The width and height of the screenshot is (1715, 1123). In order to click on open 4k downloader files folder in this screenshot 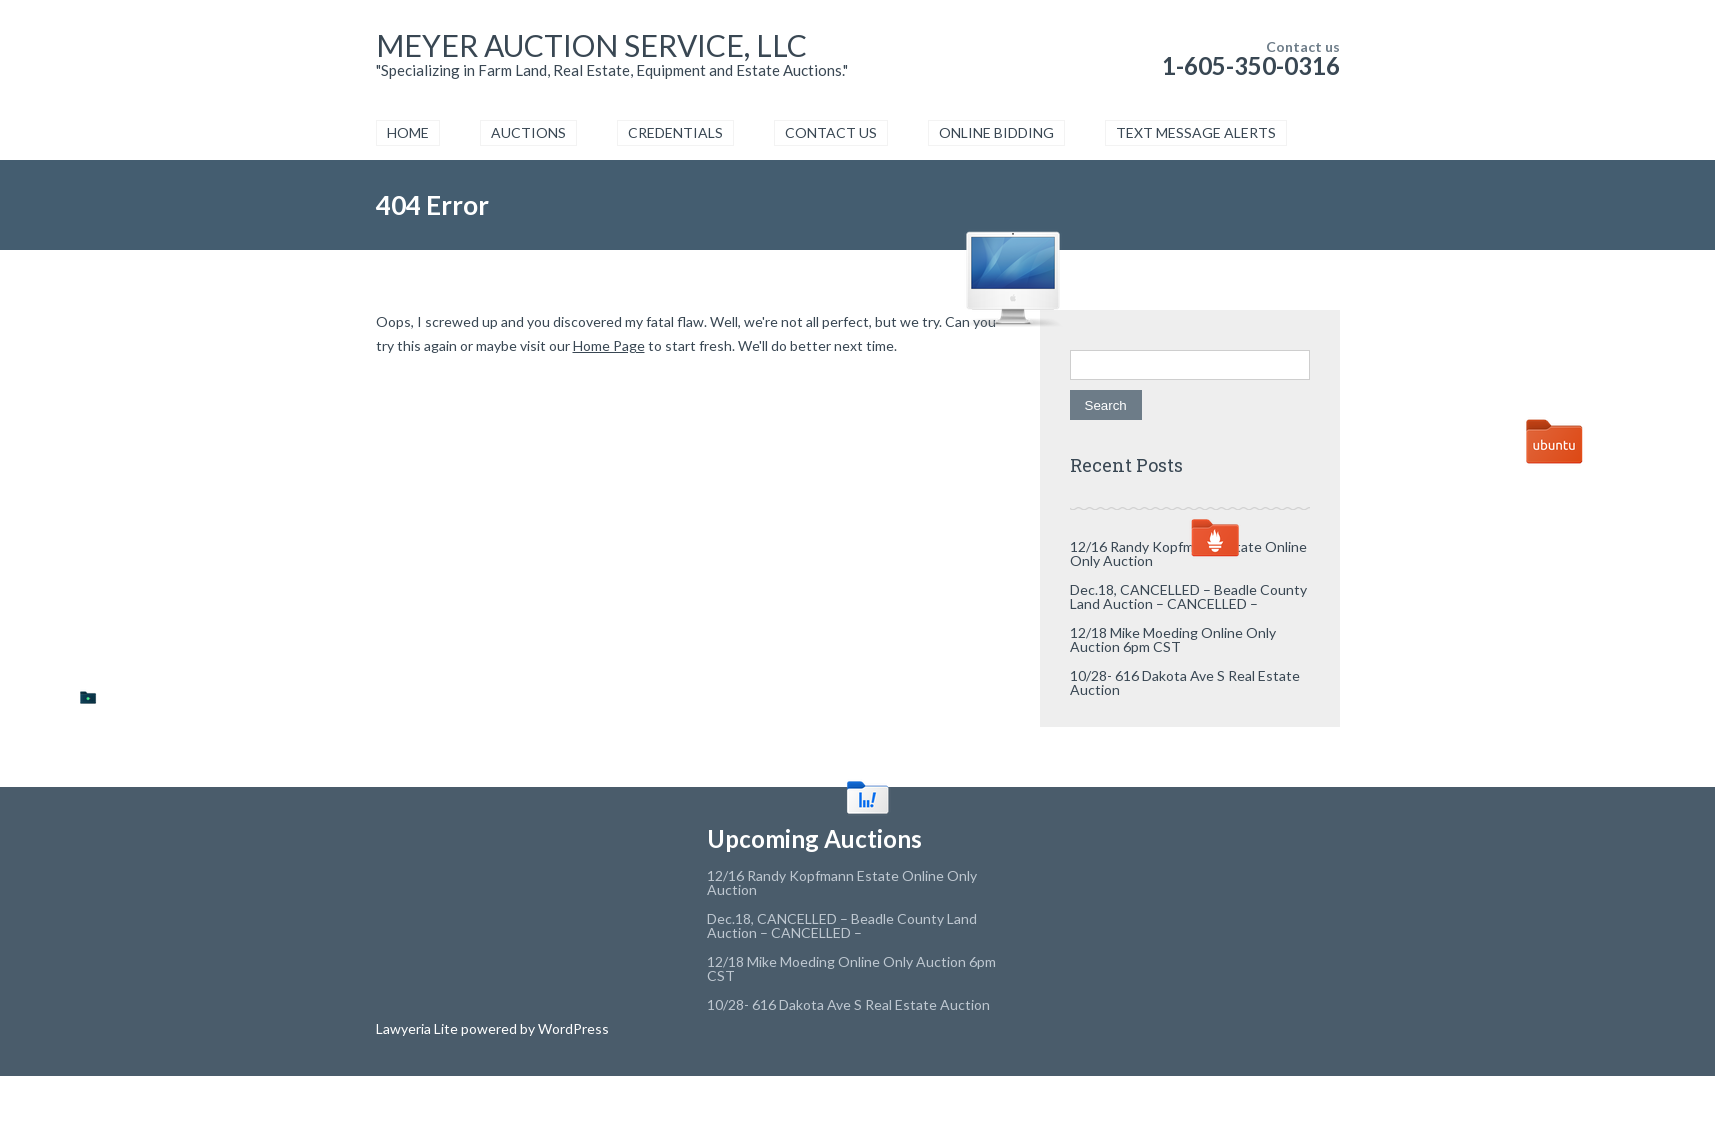, I will do `click(867, 798)`.